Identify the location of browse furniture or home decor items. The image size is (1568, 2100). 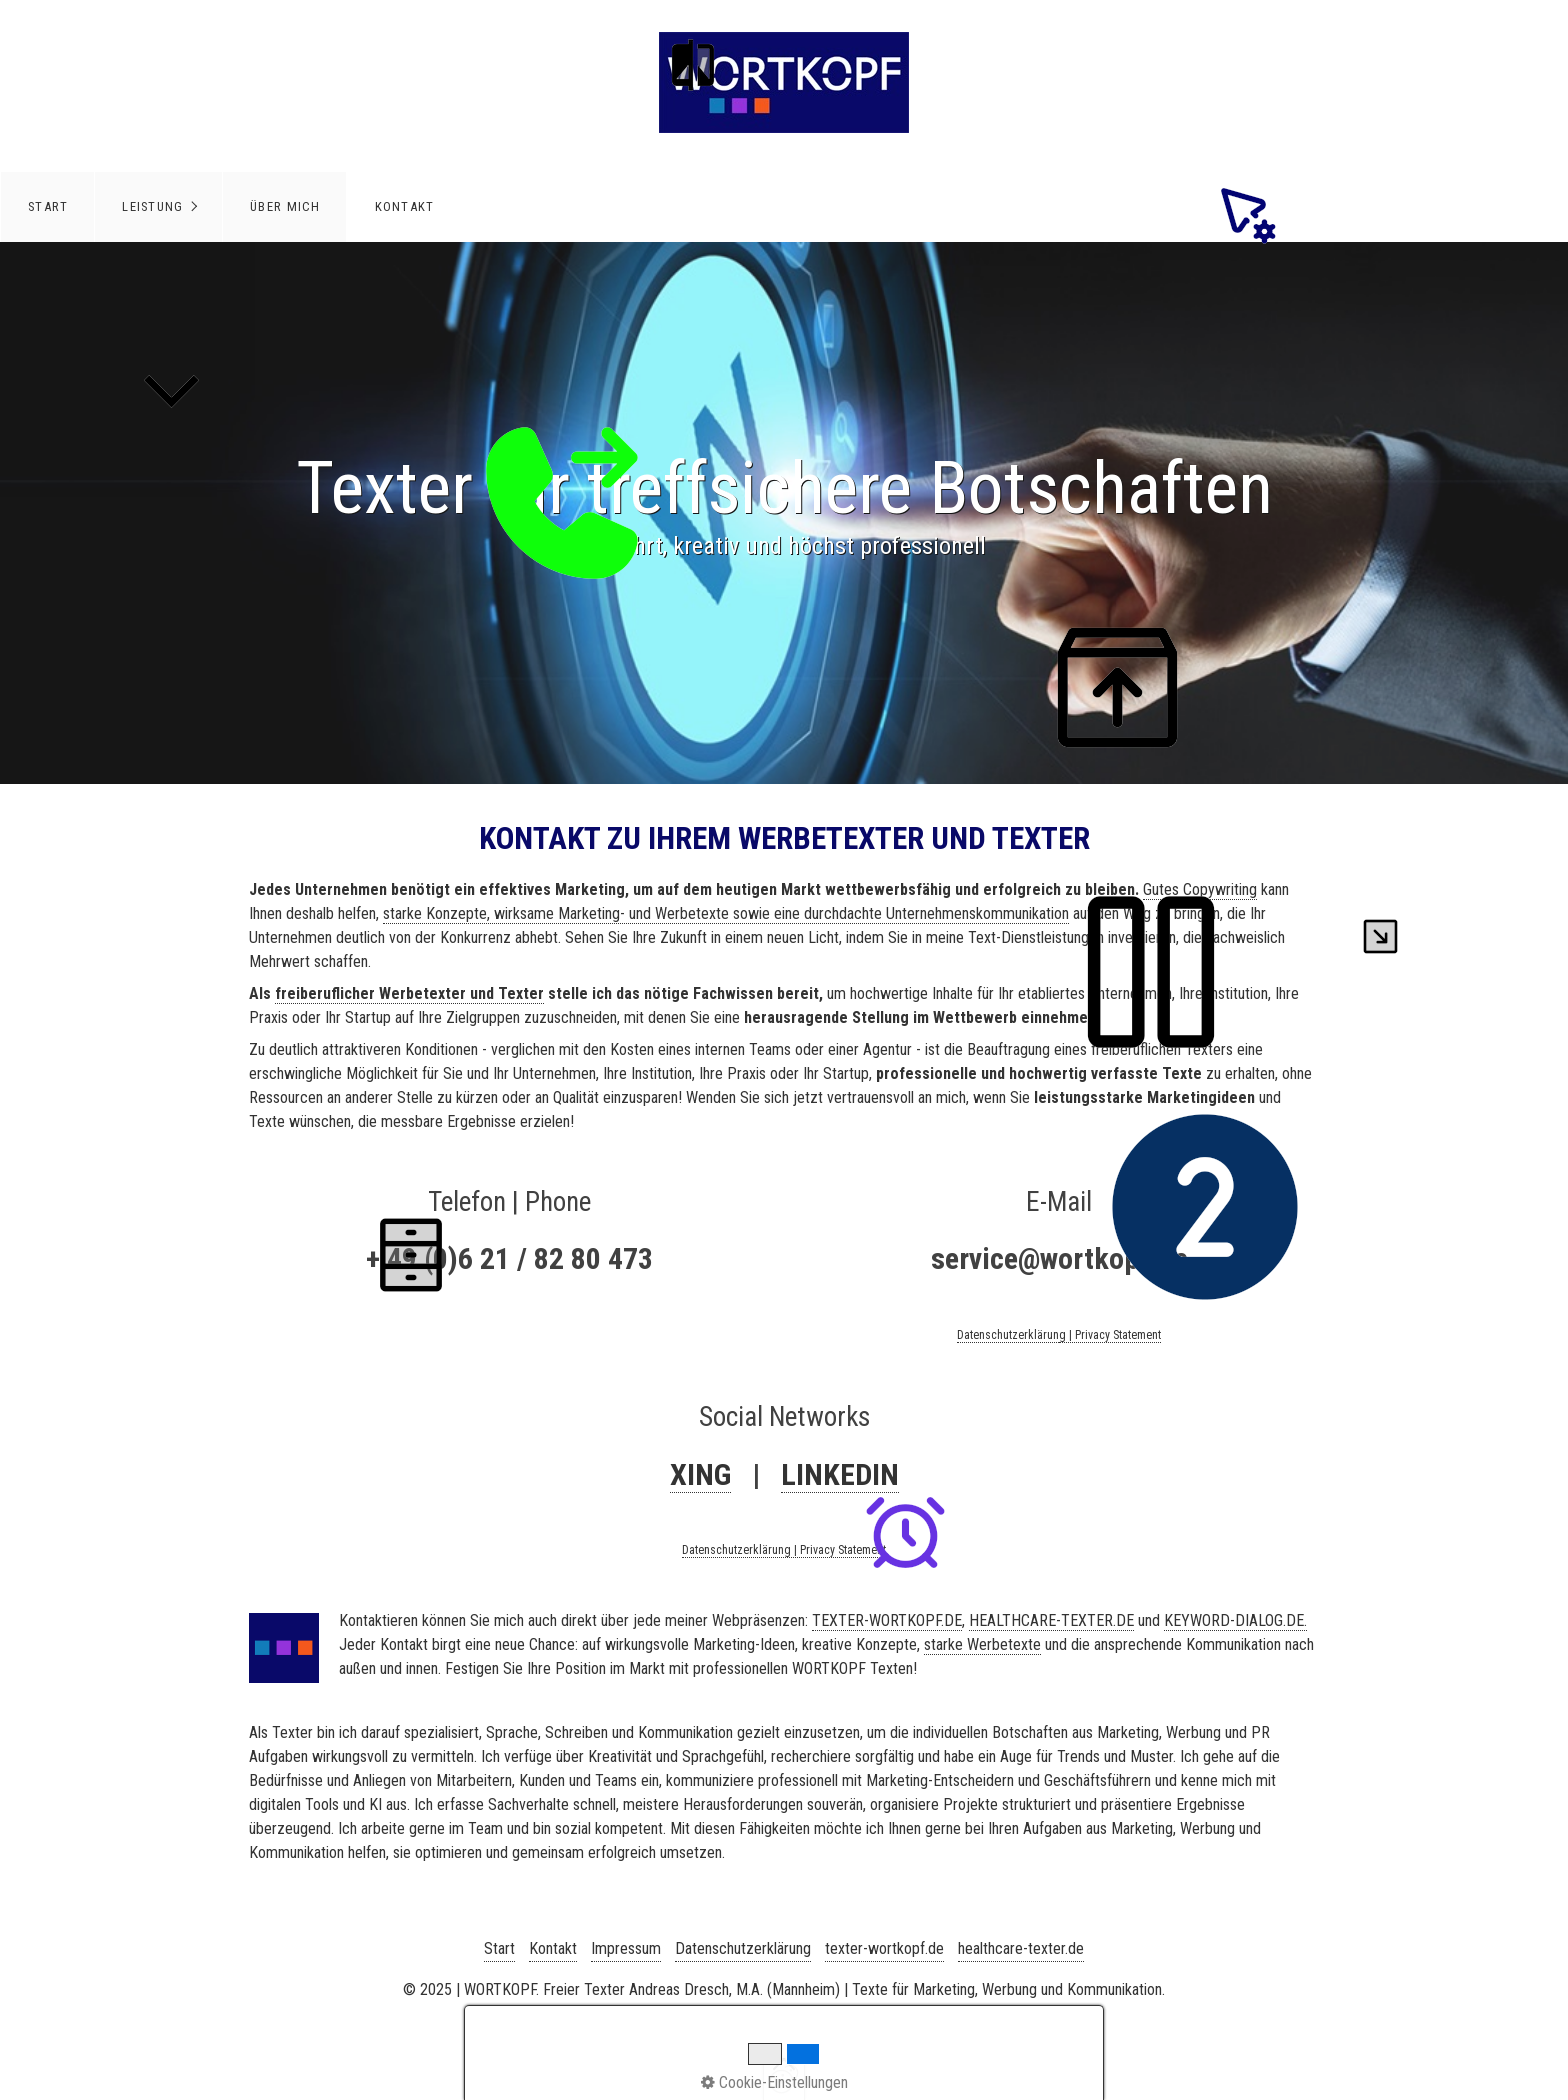
(411, 1255).